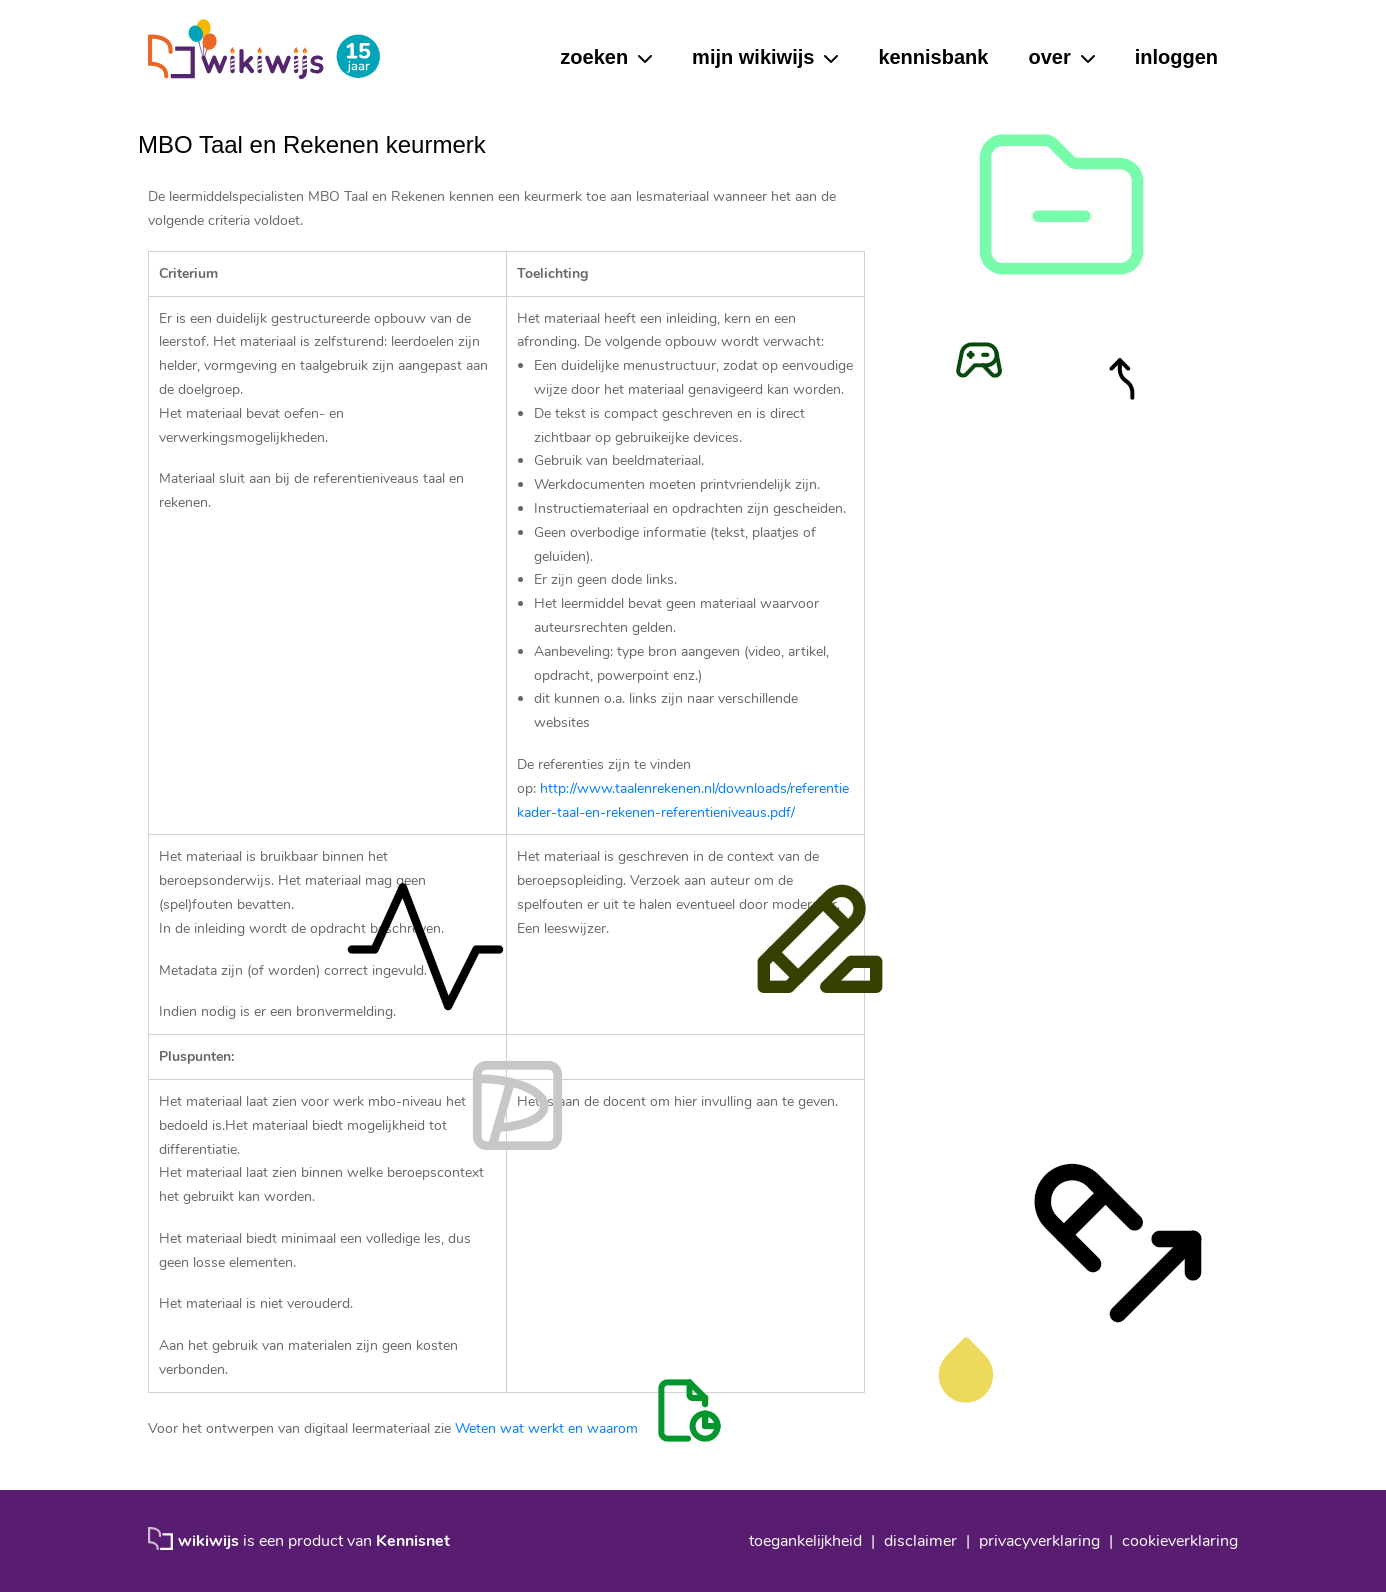 This screenshot has height=1592, width=1386. What do you see at coordinates (966, 1370) in the screenshot?
I see `adjust water or hydration settings` at bounding box center [966, 1370].